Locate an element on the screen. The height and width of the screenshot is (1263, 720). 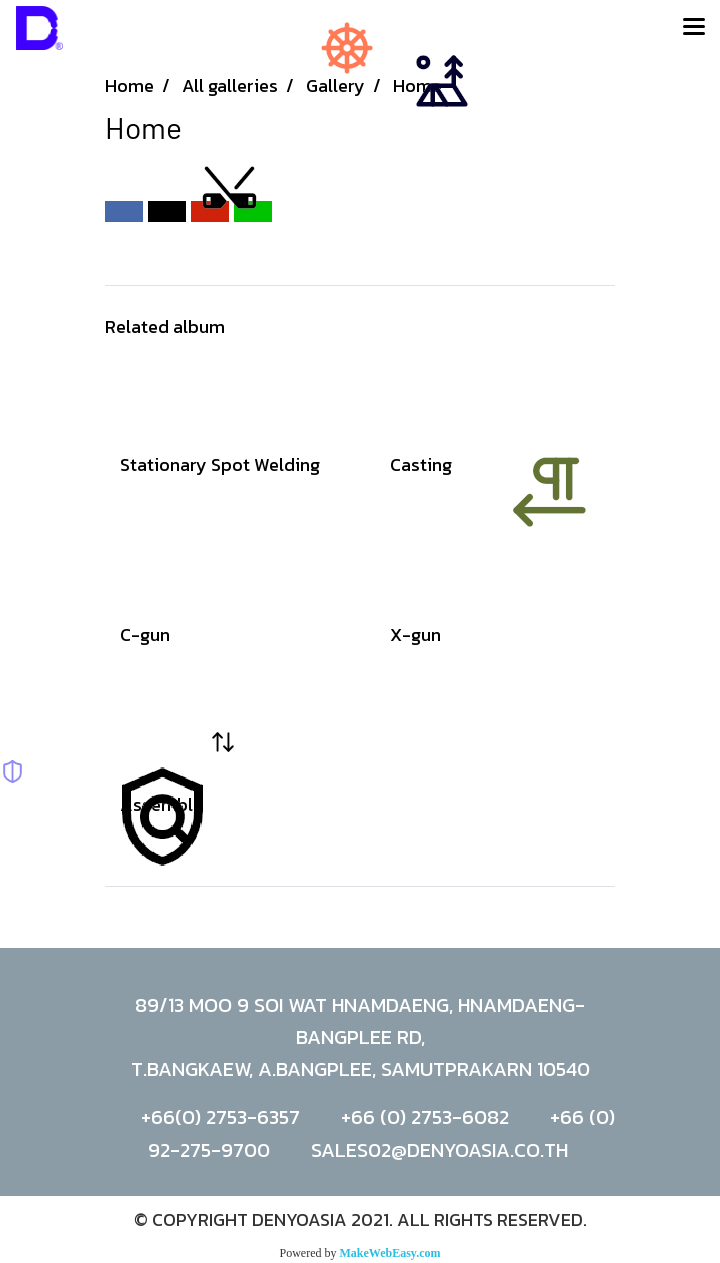
explore camping or outdoor activities is located at coordinates (442, 81).